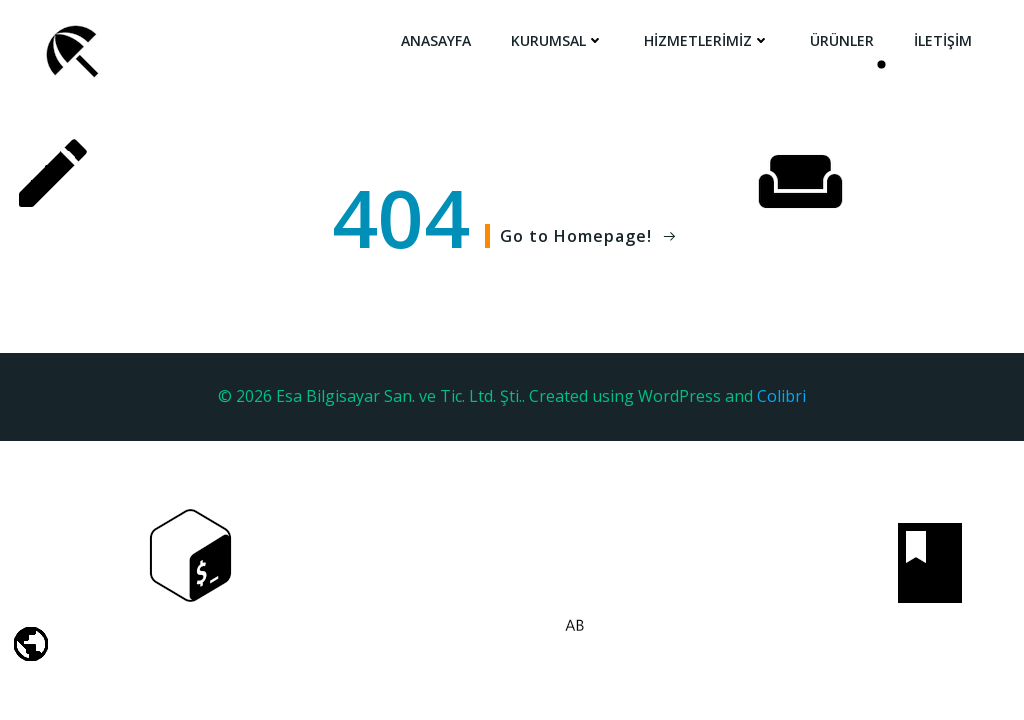  Describe the element at coordinates (53, 173) in the screenshot. I see `edit or modify content` at that location.